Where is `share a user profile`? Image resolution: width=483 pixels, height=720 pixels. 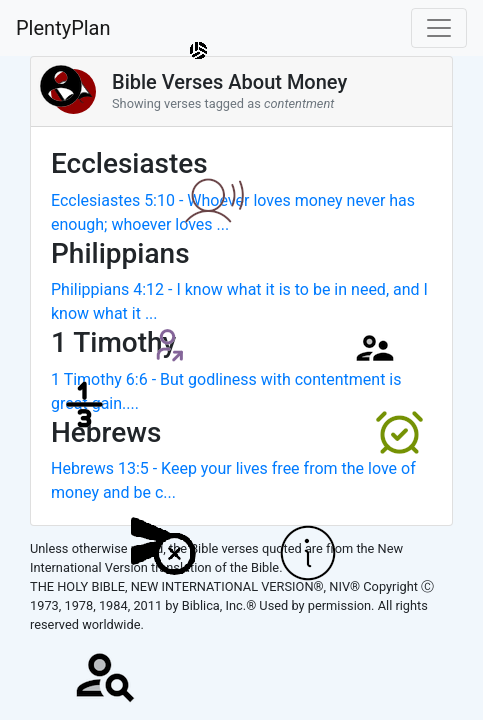
share a user profile is located at coordinates (167, 344).